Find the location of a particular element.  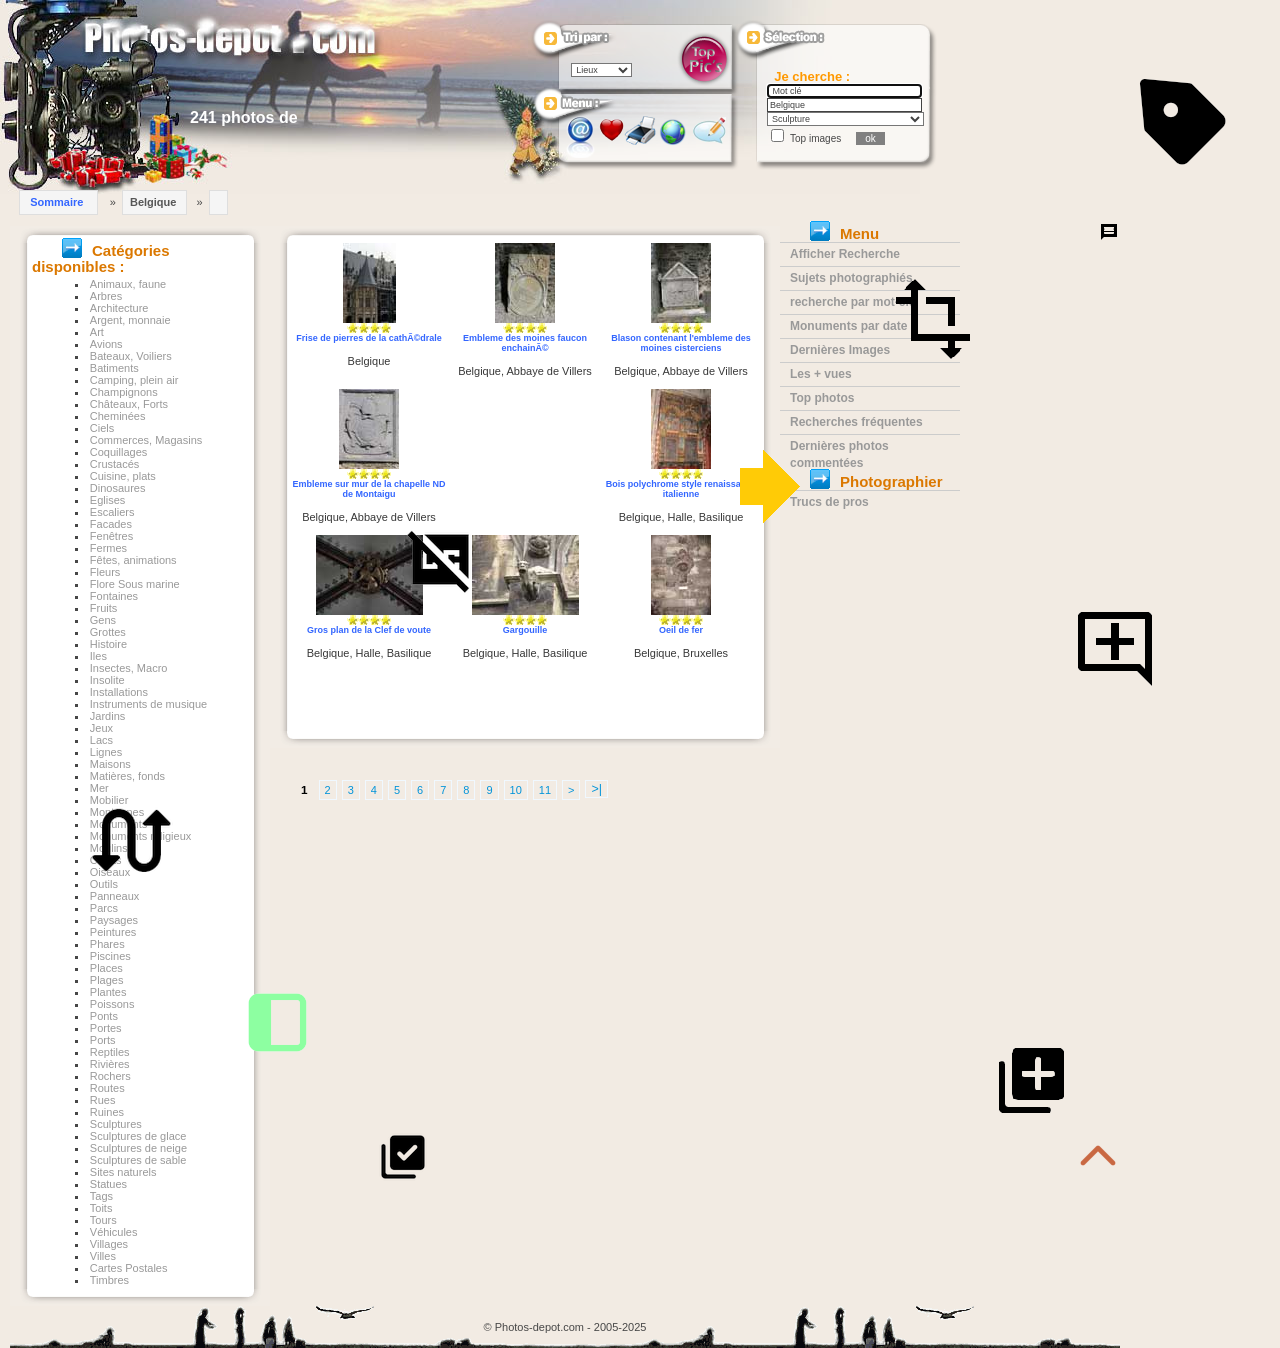

toggle sidebar panel visibility is located at coordinates (277, 1022).